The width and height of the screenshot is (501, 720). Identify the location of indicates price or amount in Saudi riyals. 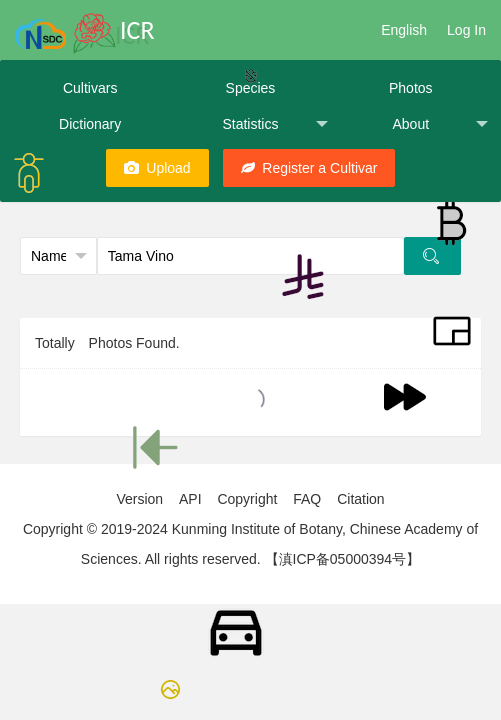
(304, 278).